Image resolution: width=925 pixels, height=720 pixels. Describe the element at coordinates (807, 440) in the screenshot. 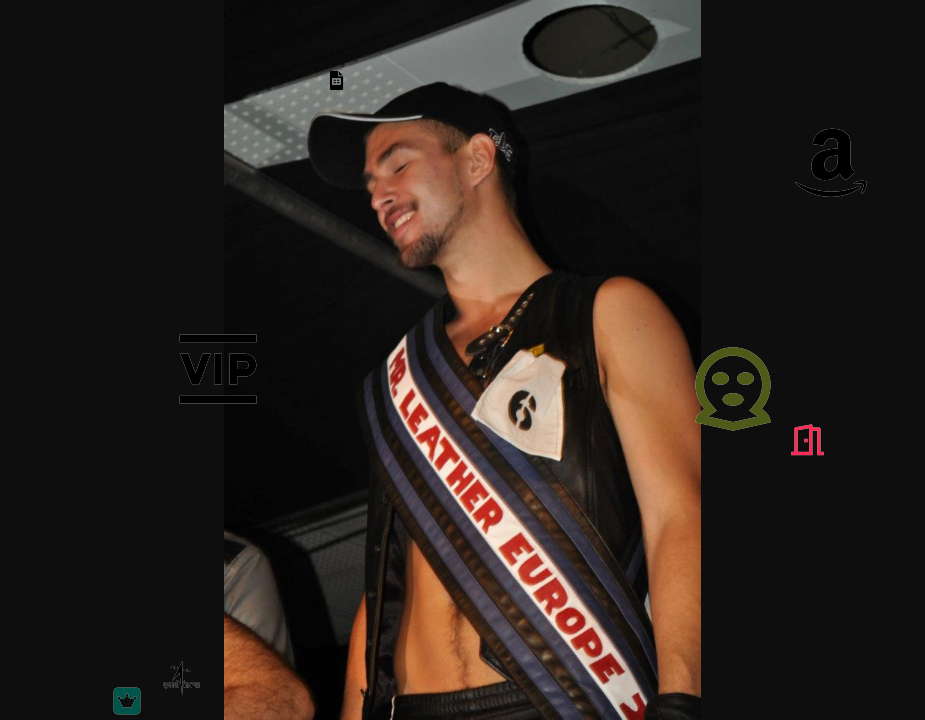

I see `log out or exit the application` at that location.